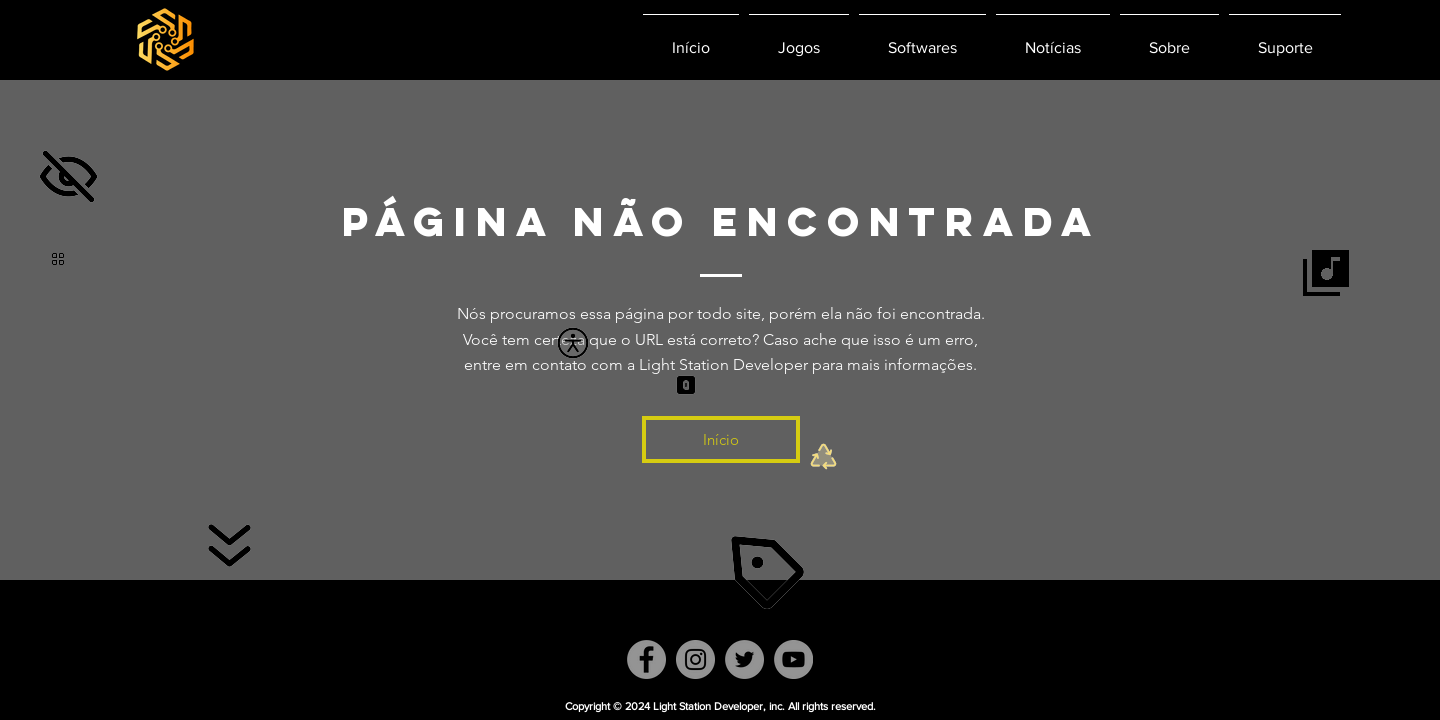 The height and width of the screenshot is (720, 1440). I want to click on view or manage tags, so click(763, 568).